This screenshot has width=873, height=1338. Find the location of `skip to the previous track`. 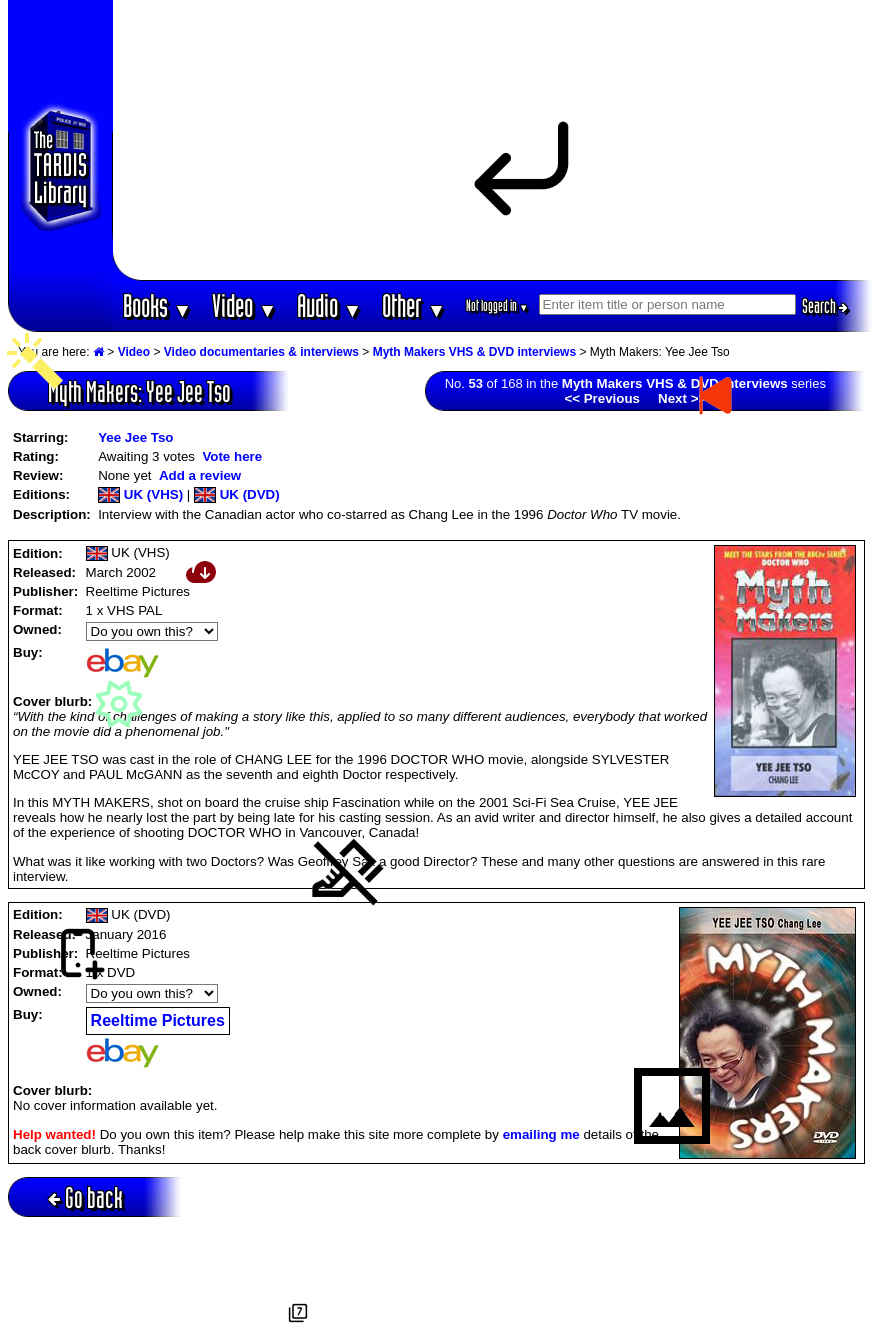

skip to the previous track is located at coordinates (715, 395).